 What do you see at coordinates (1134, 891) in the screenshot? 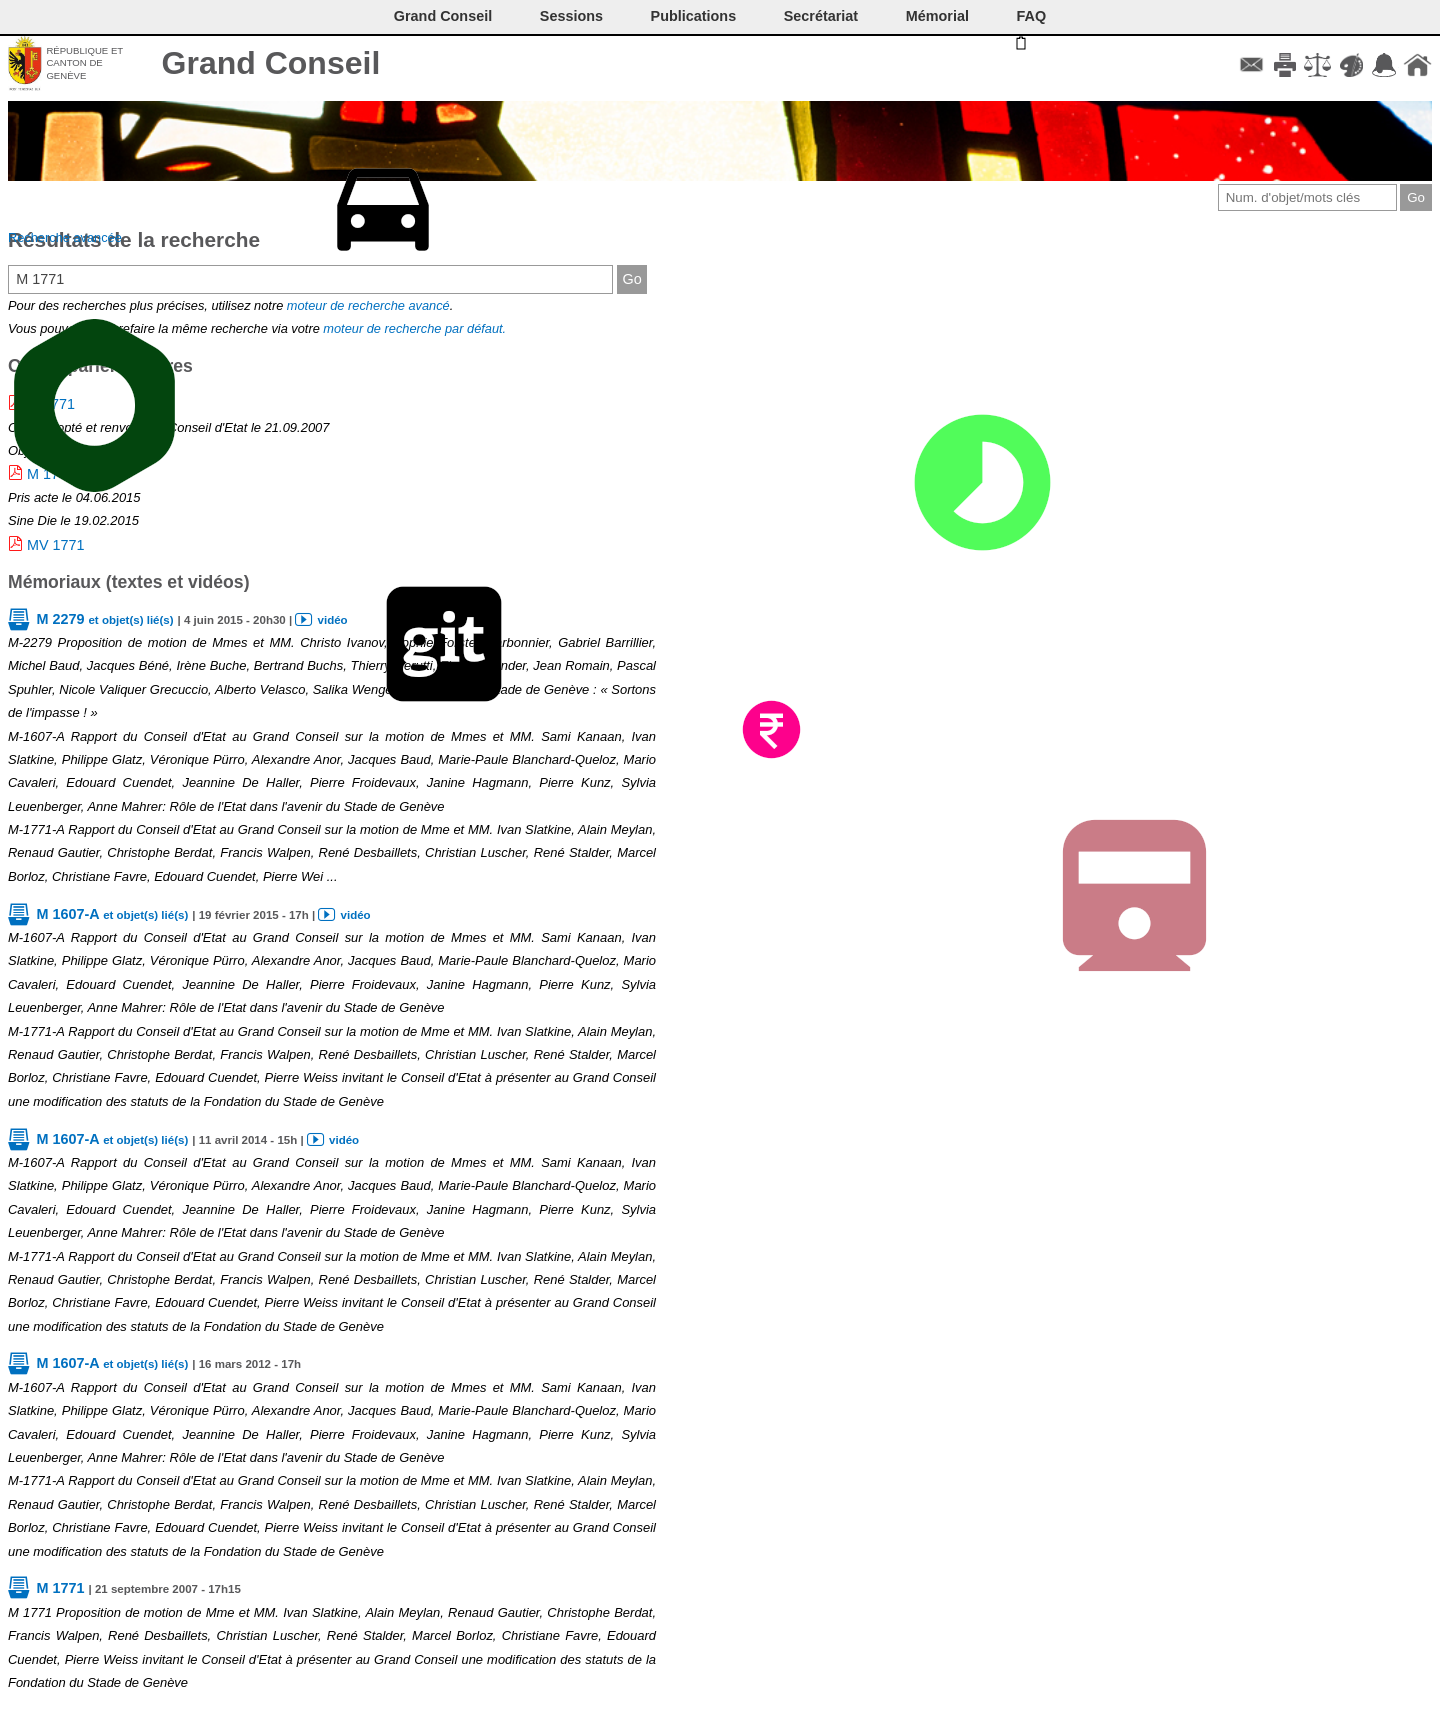
I see `view train schedules or routes` at bounding box center [1134, 891].